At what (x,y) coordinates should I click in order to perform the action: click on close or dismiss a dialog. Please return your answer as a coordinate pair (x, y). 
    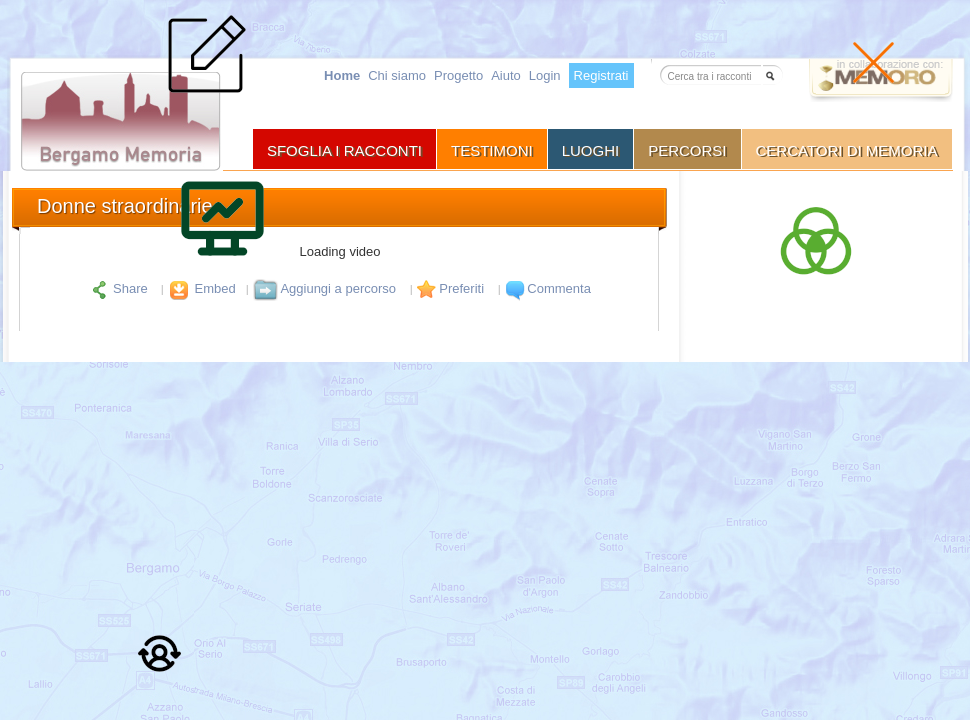
    Looking at the image, I should click on (873, 62).